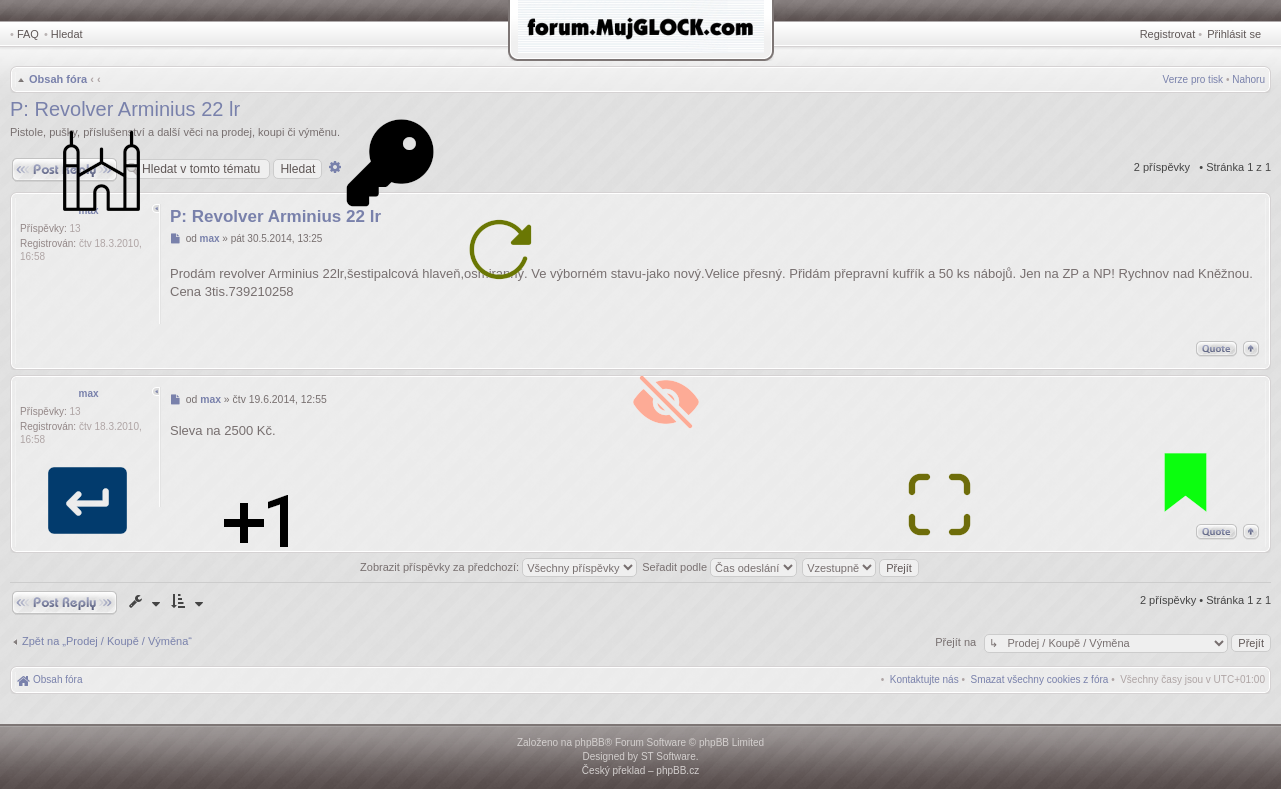  What do you see at coordinates (501, 249) in the screenshot?
I see `refresh or reload the current page` at bounding box center [501, 249].